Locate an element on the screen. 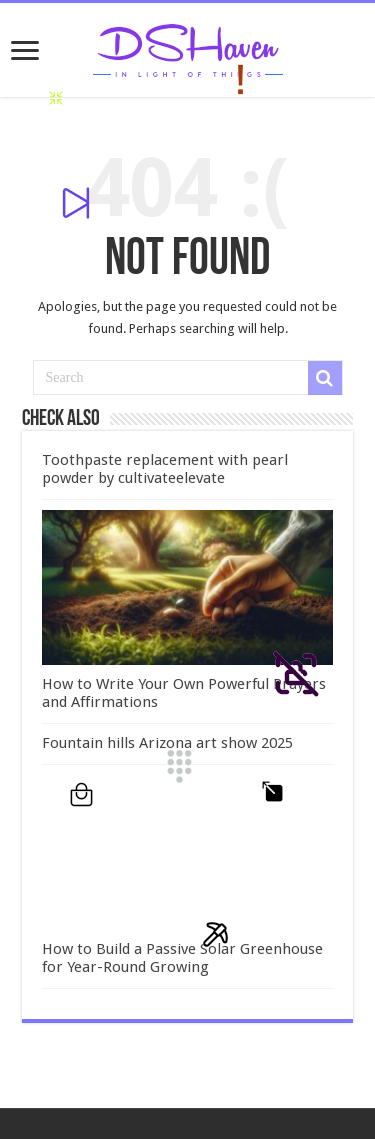 Image resolution: width=375 pixels, height=1139 pixels. exit fullscreen mode is located at coordinates (56, 98).